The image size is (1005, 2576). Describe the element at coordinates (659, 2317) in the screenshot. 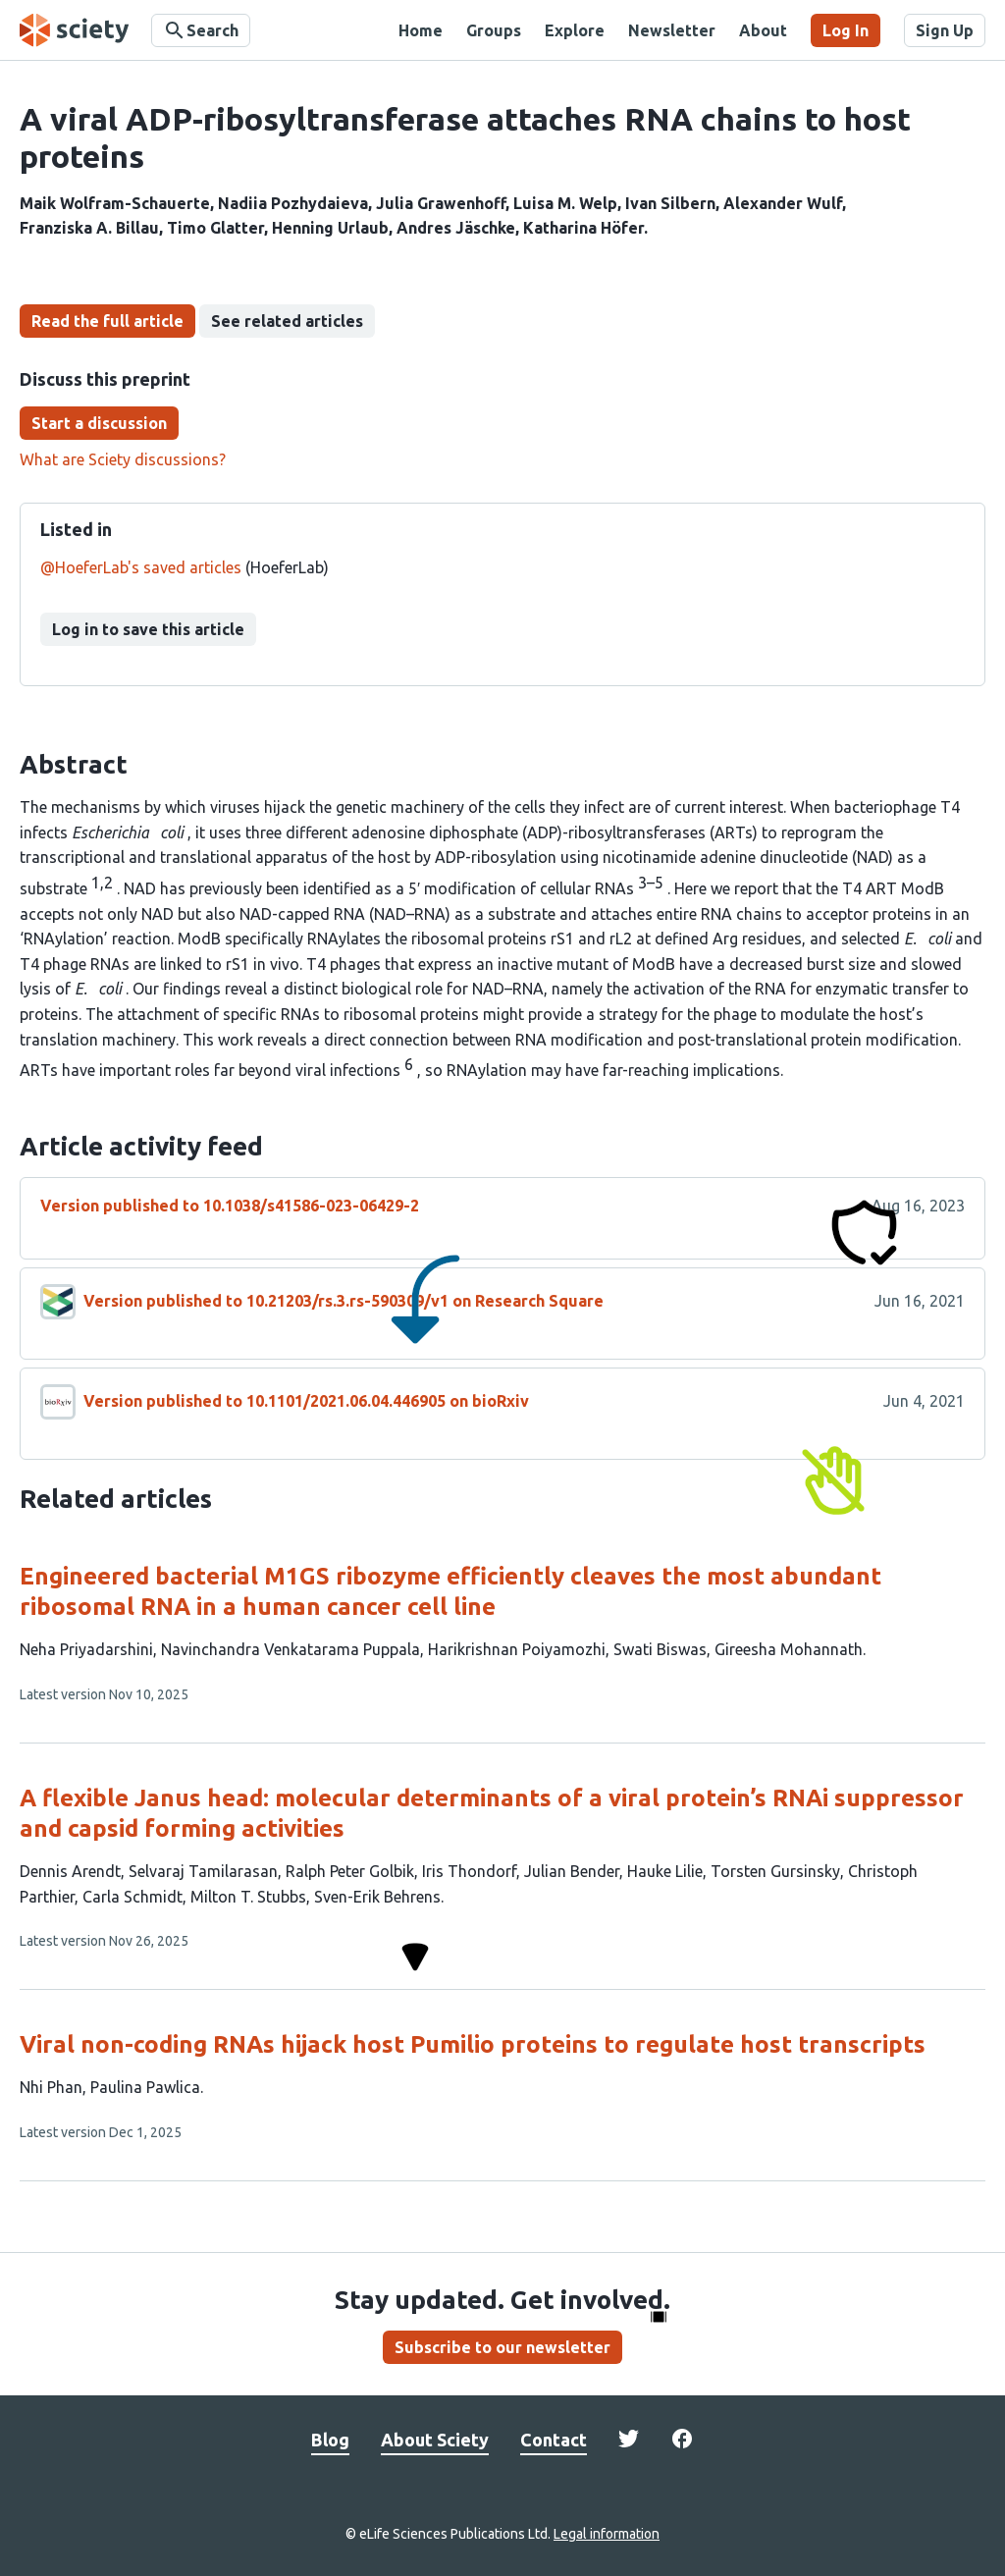

I see `start a slideshow presentation` at that location.